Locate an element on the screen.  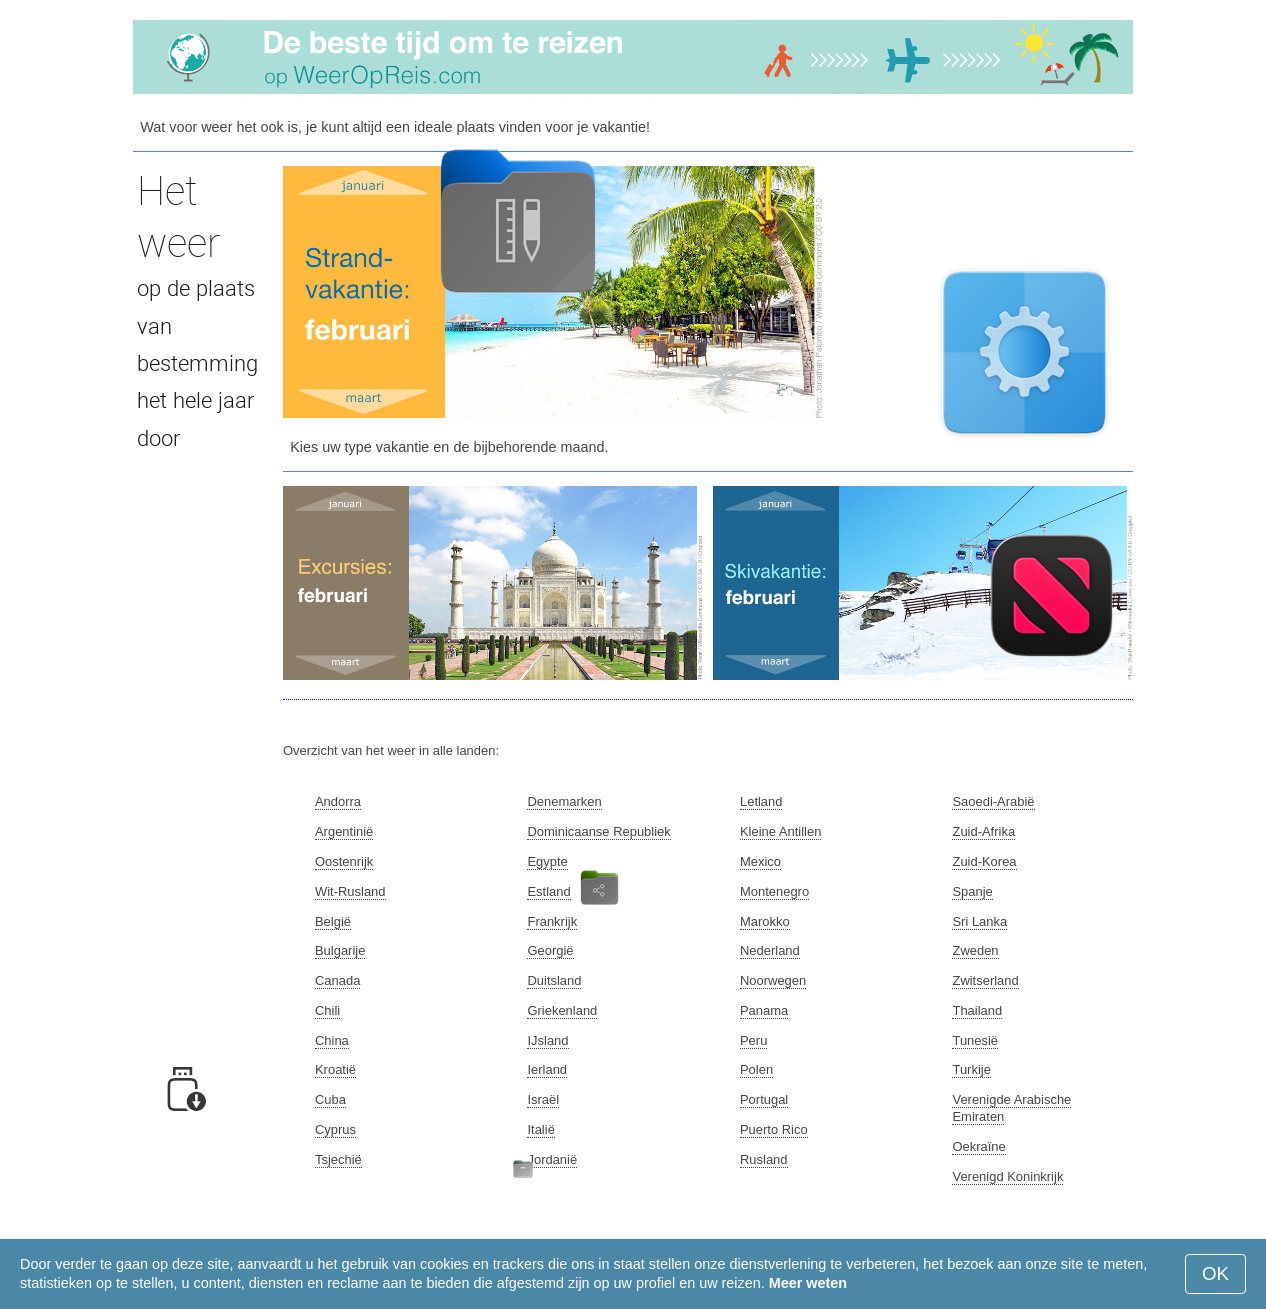
open templates folder is located at coordinates (518, 221).